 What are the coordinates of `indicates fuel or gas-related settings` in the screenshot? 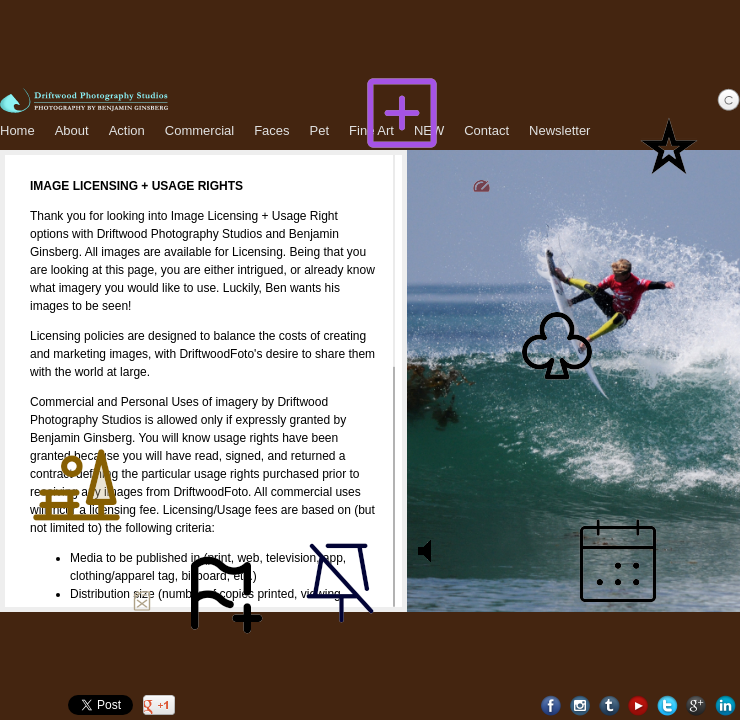 It's located at (142, 601).